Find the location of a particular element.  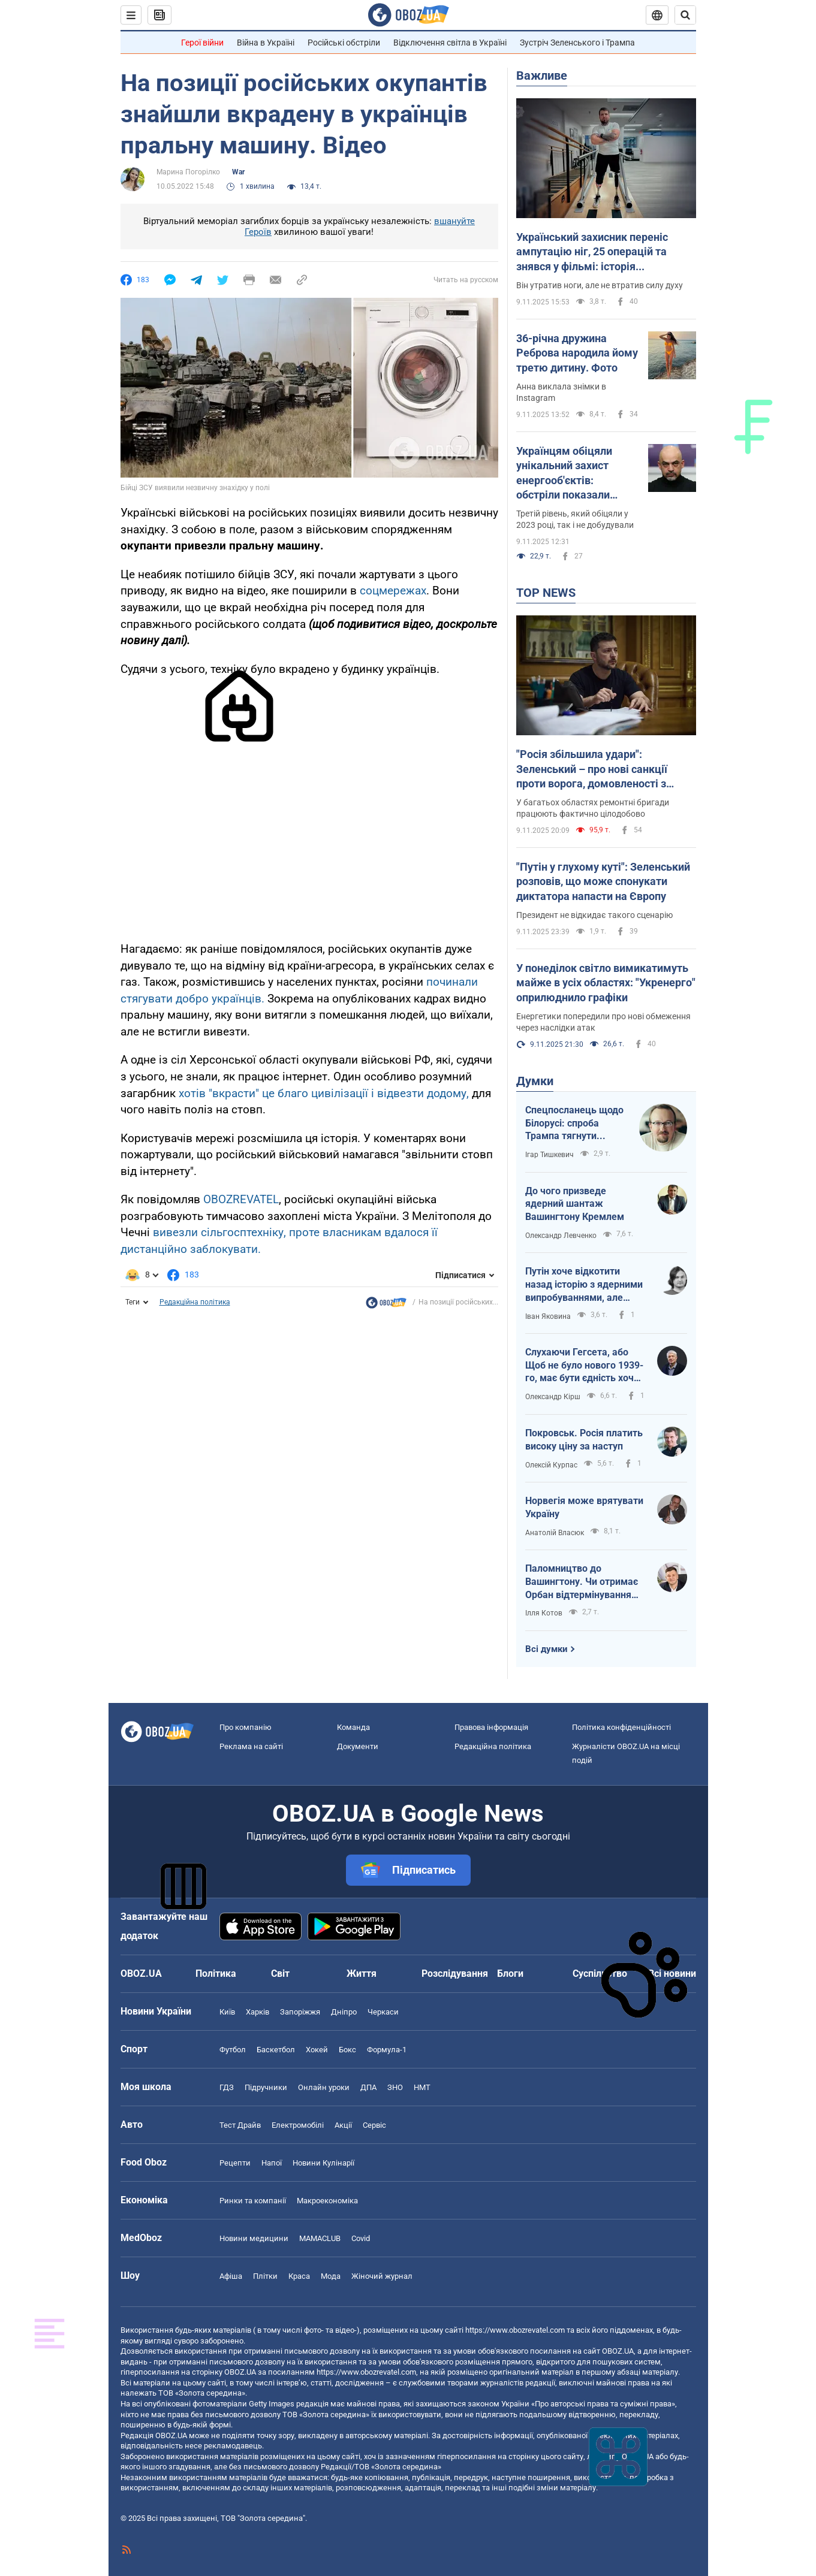

command key modifier for keyboard shortcuts is located at coordinates (618, 2457).